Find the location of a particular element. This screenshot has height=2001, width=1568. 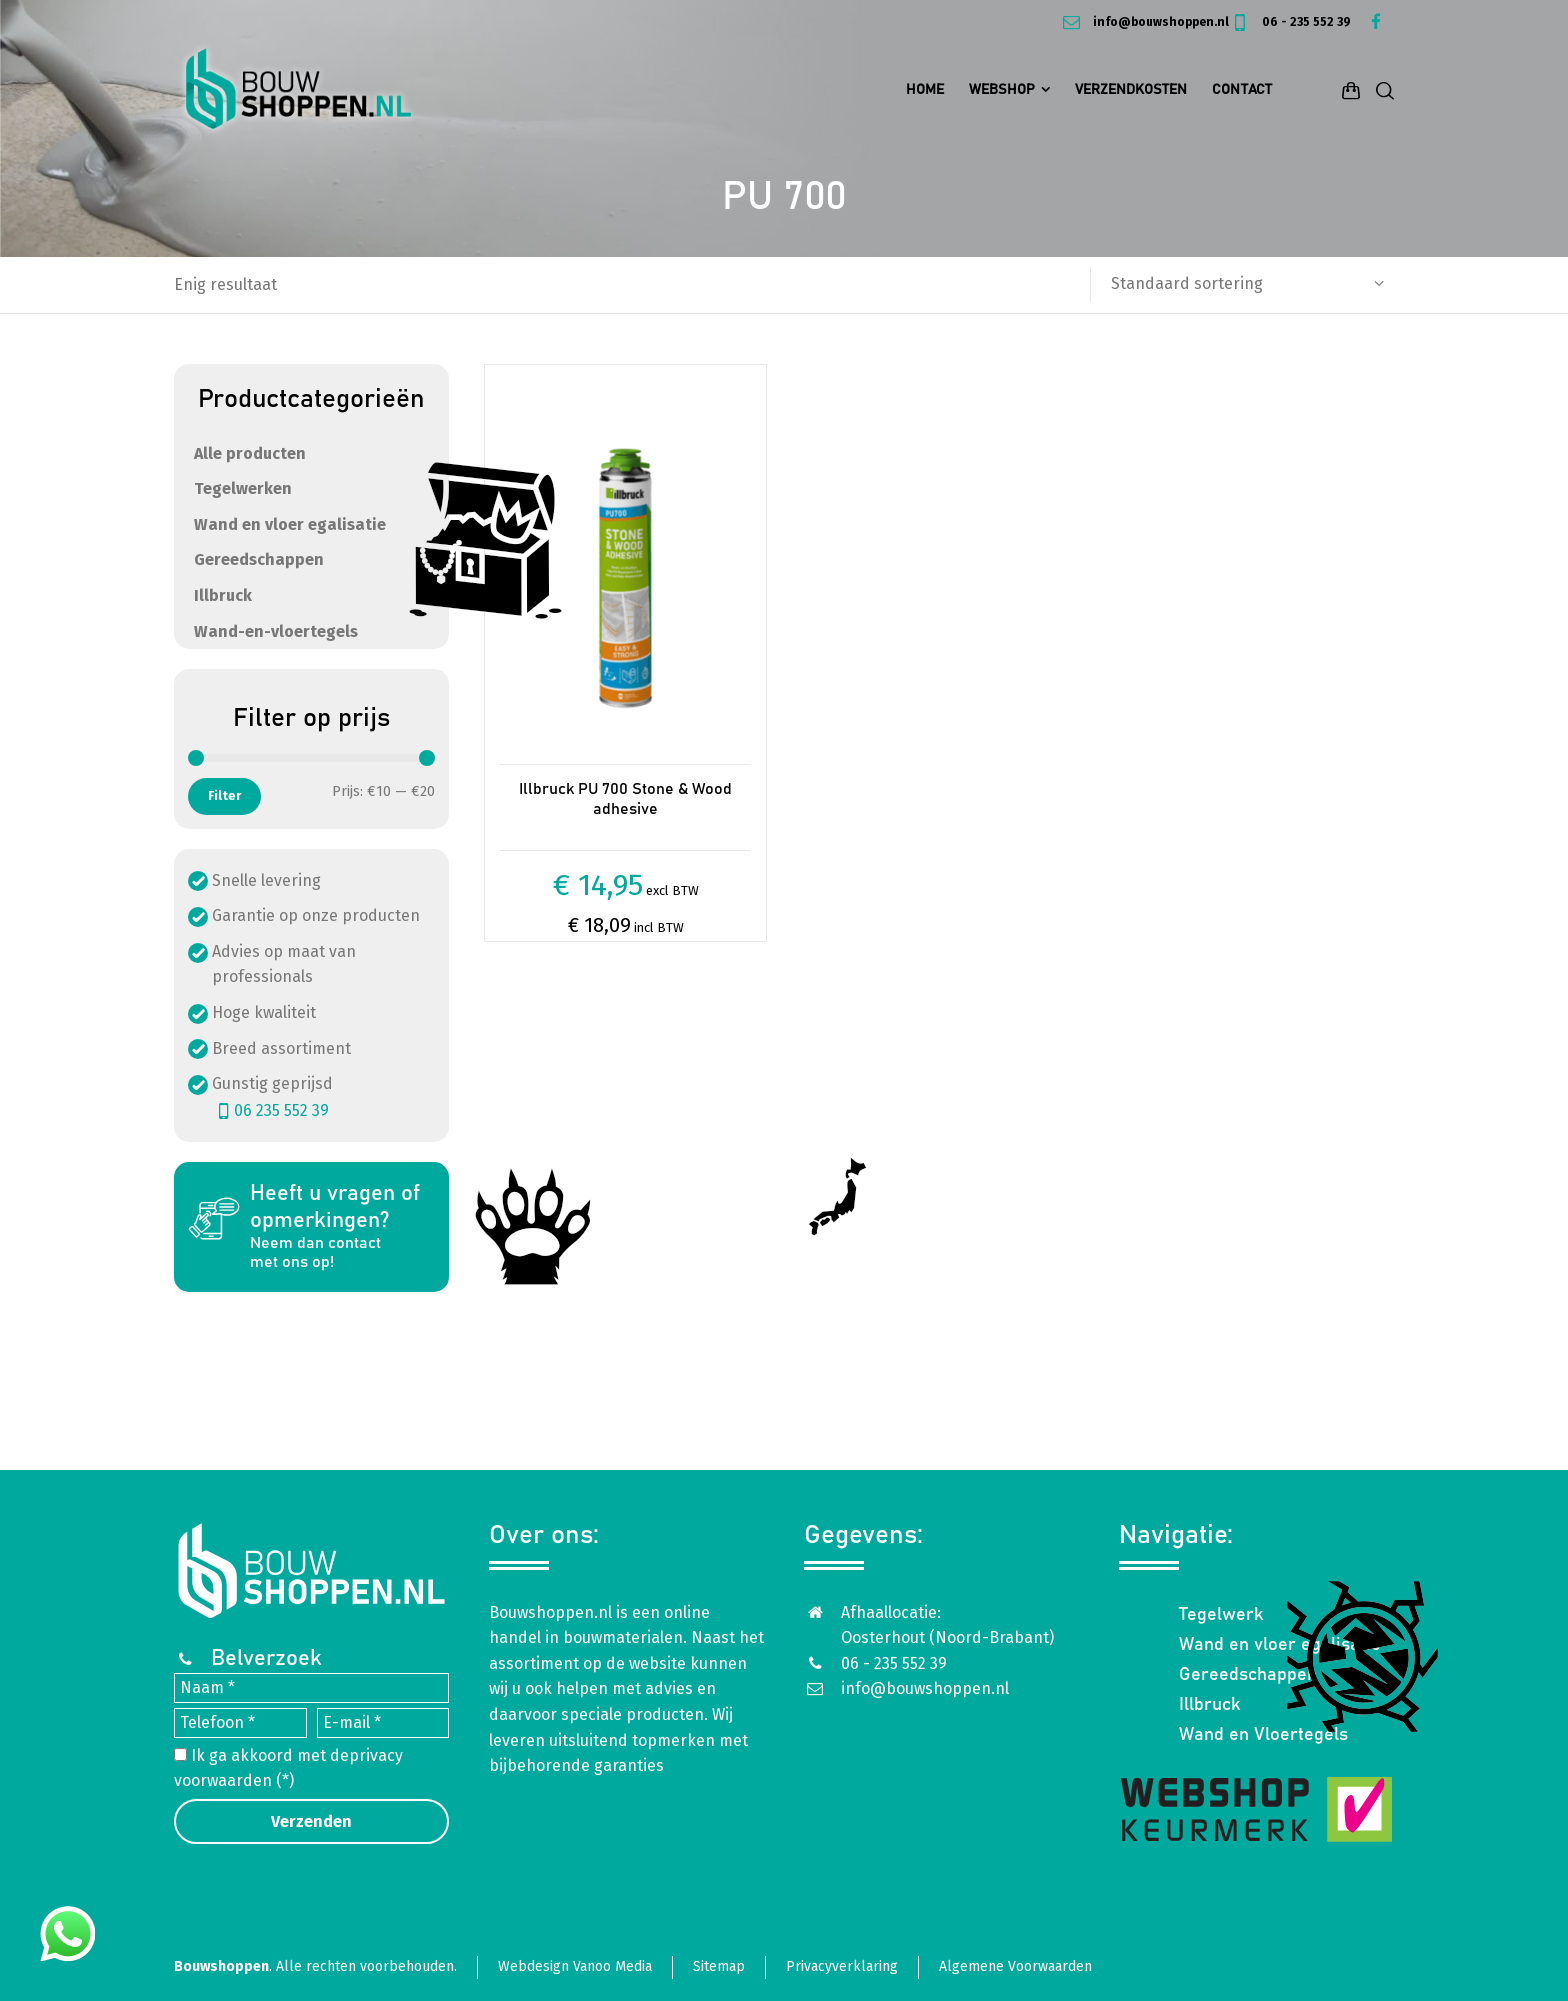

access pet-related features or settings is located at coordinates (533, 1225).